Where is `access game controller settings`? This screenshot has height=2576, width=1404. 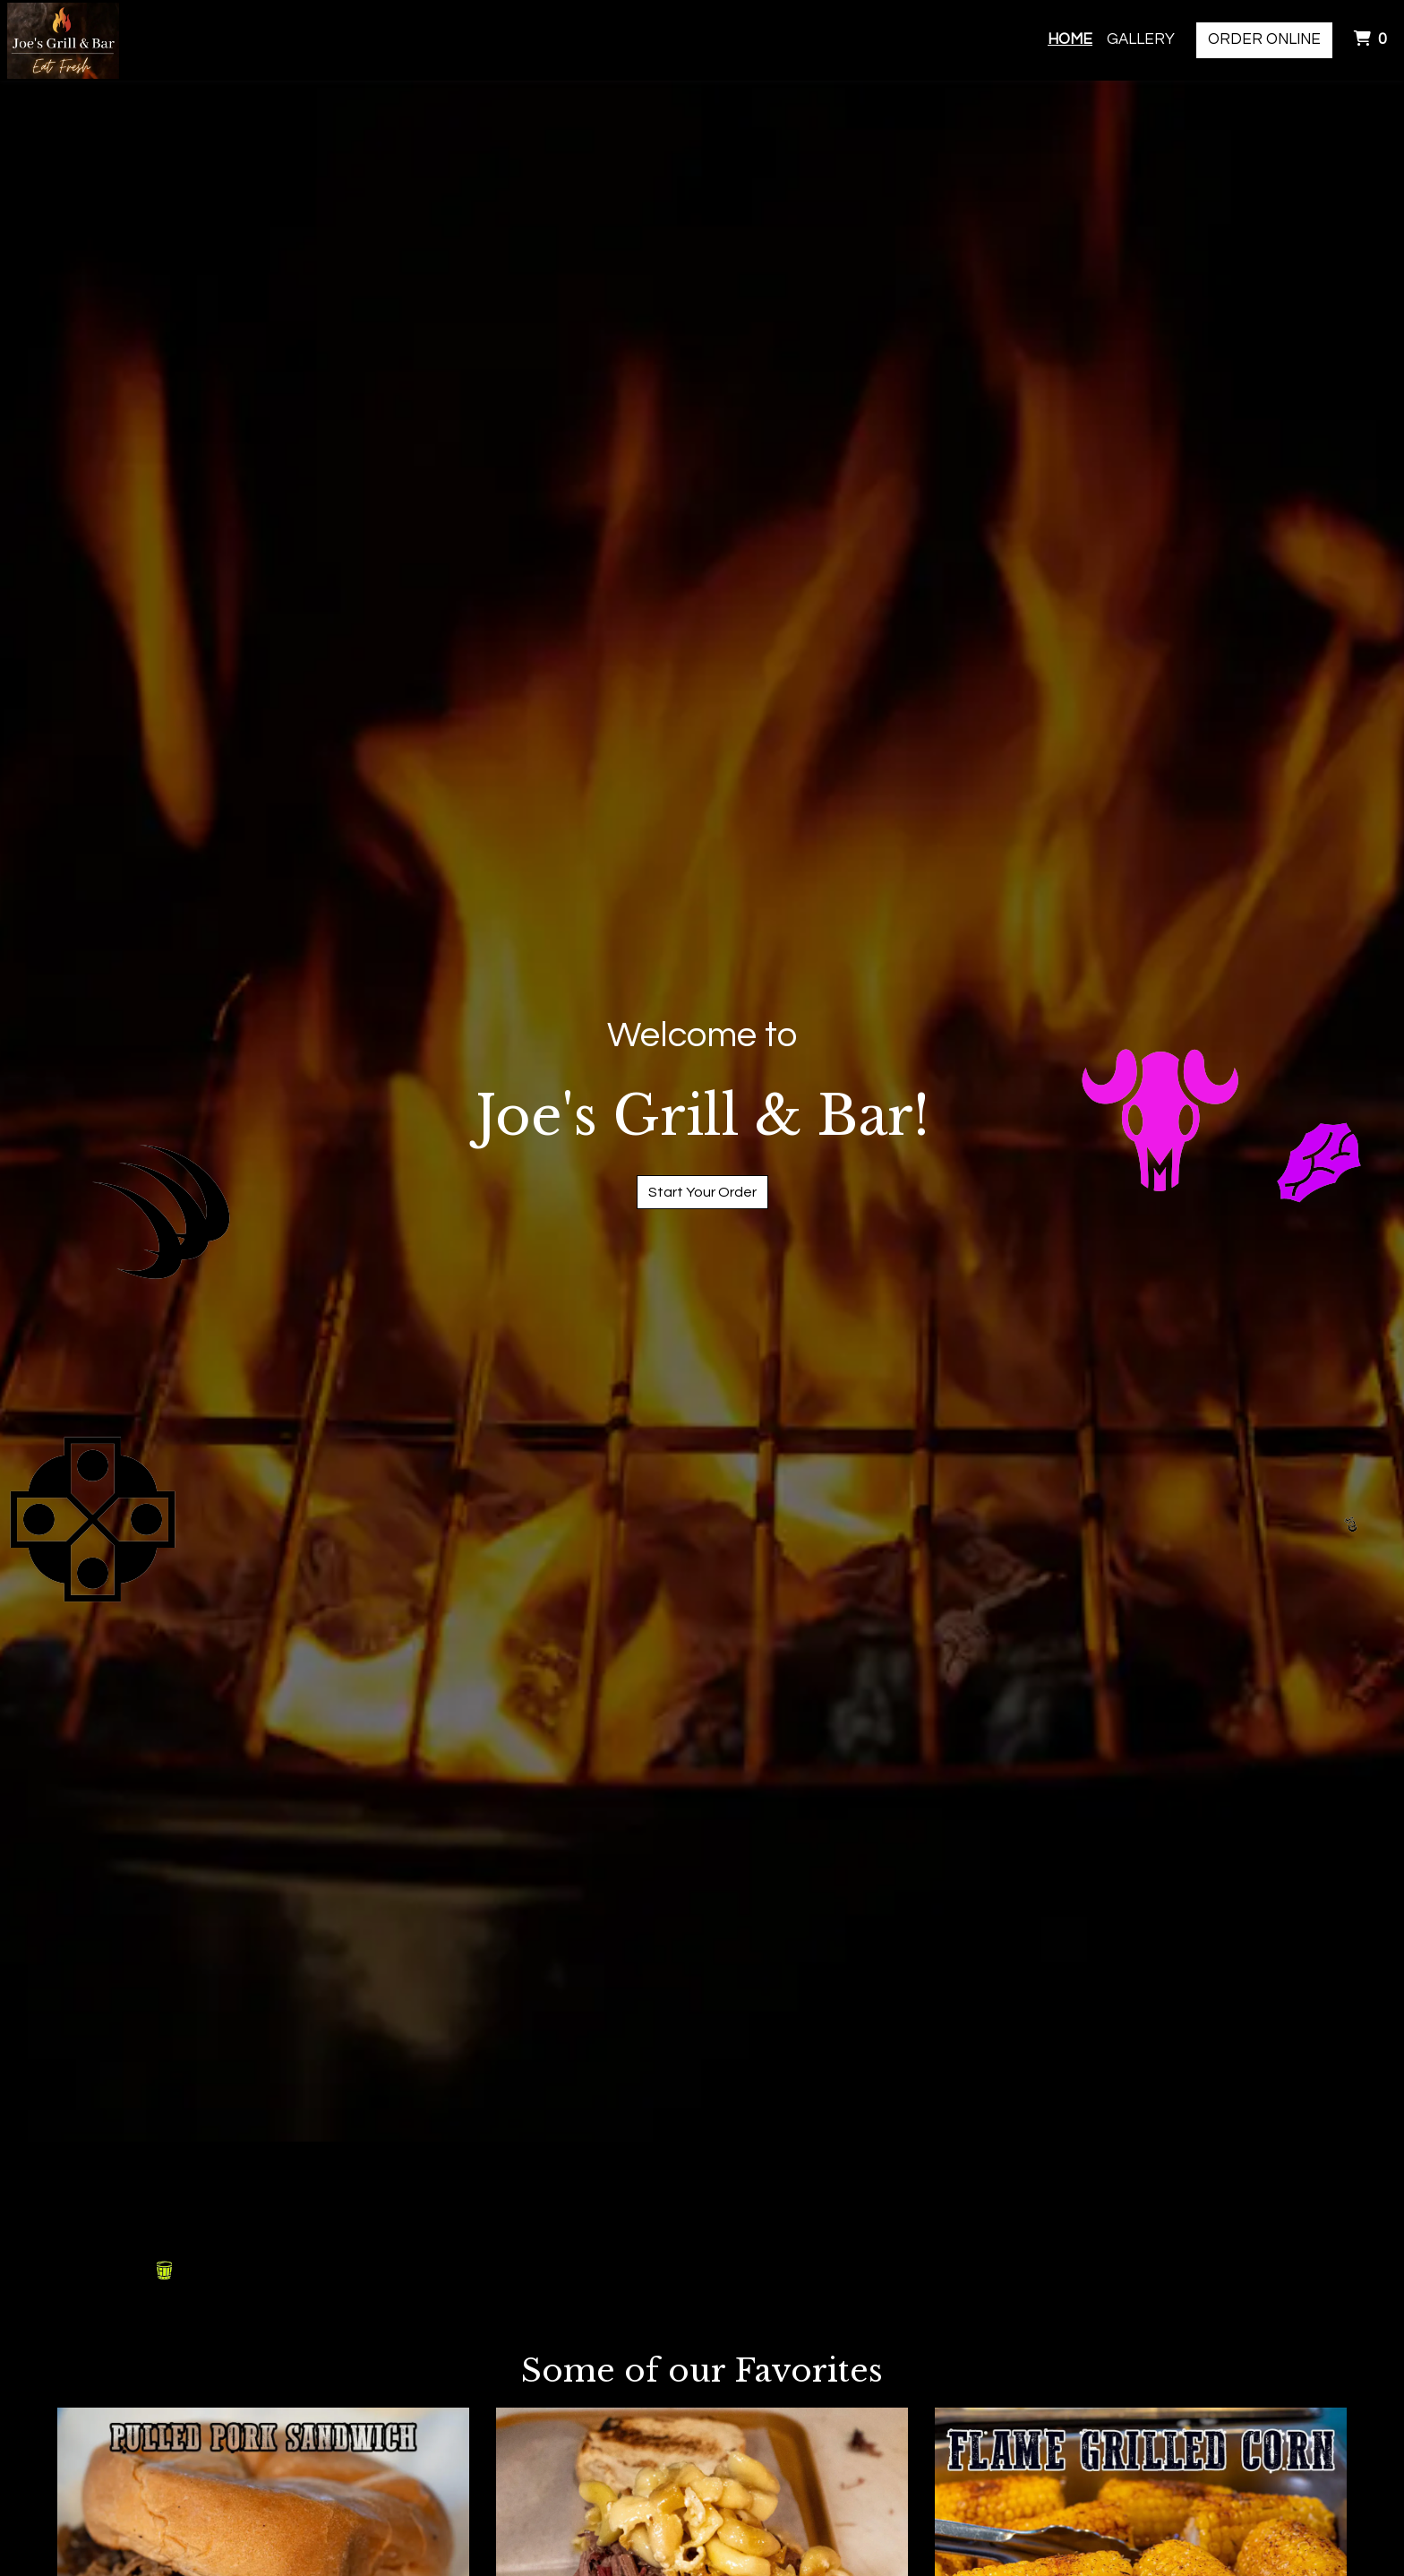
access game controller settings is located at coordinates (92, 1519).